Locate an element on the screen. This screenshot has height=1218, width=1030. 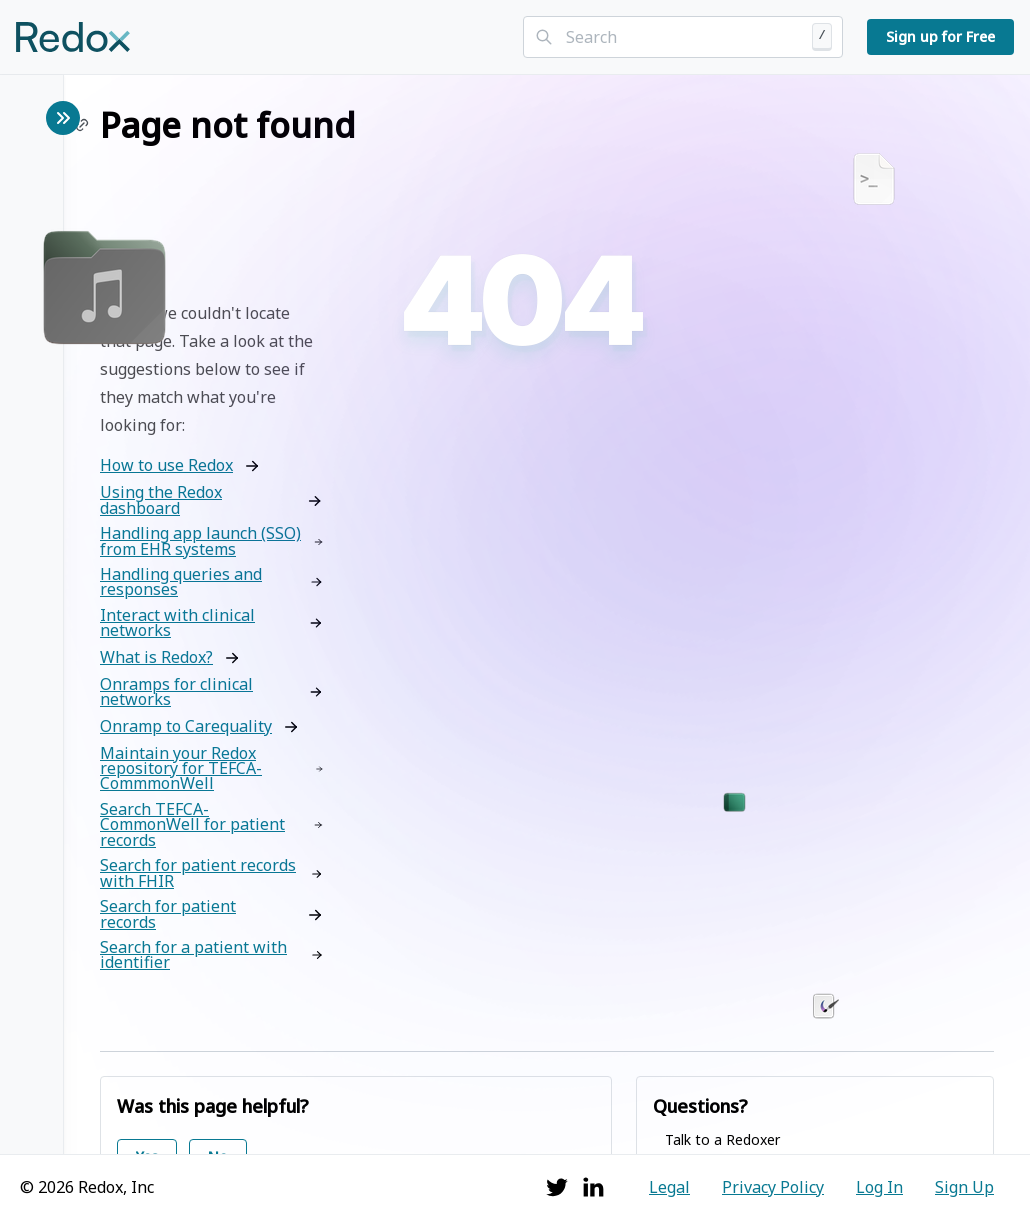
access your desktop folder is located at coordinates (734, 801).